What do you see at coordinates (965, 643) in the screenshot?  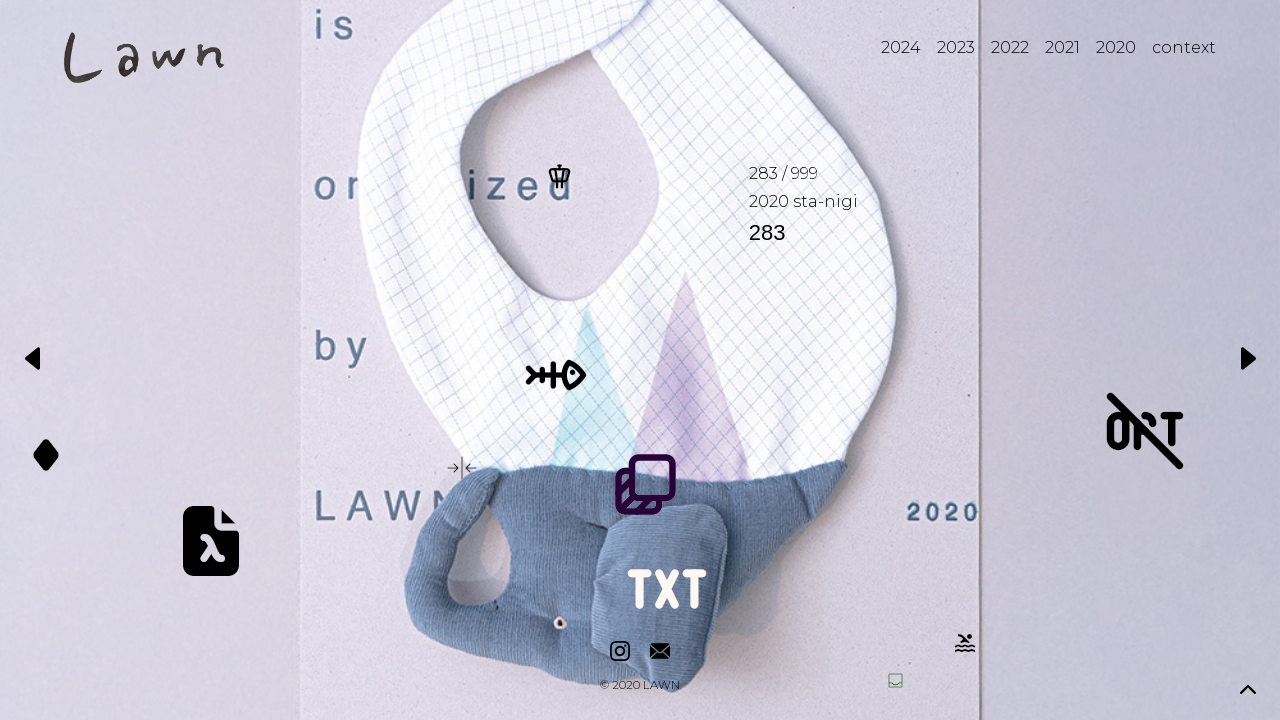 I see `view pool or swimming amenities` at bounding box center [965, 643].